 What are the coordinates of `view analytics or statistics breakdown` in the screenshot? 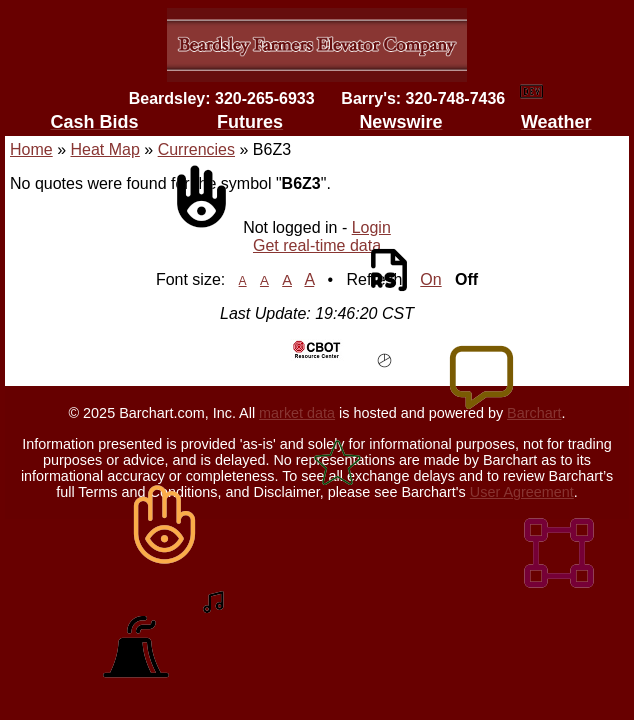 It's located at (384, 360).